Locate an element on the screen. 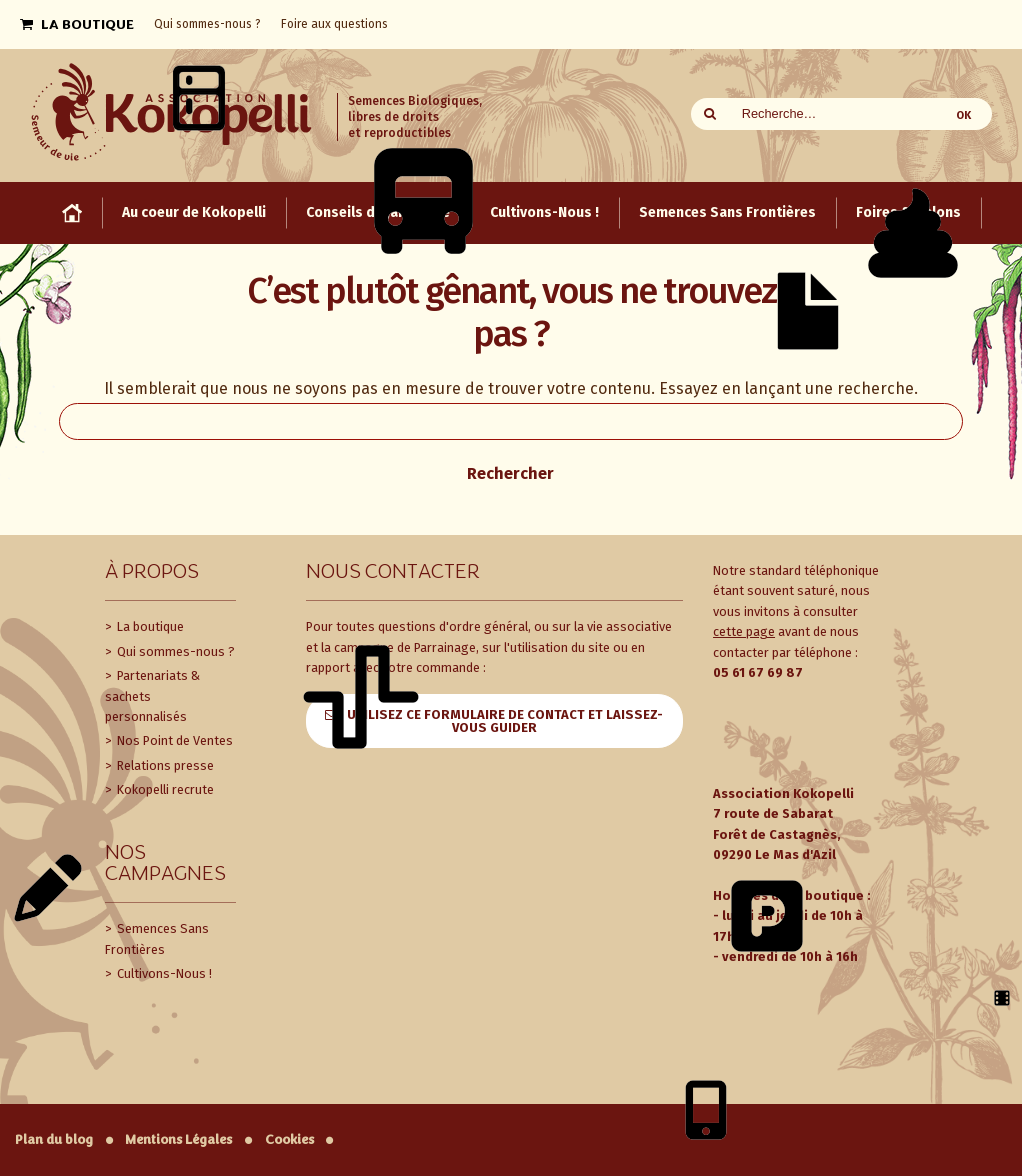 The height and width of the screenshot is (1176, 1022). find nearby parking locations is located at coordinates (767, 916).